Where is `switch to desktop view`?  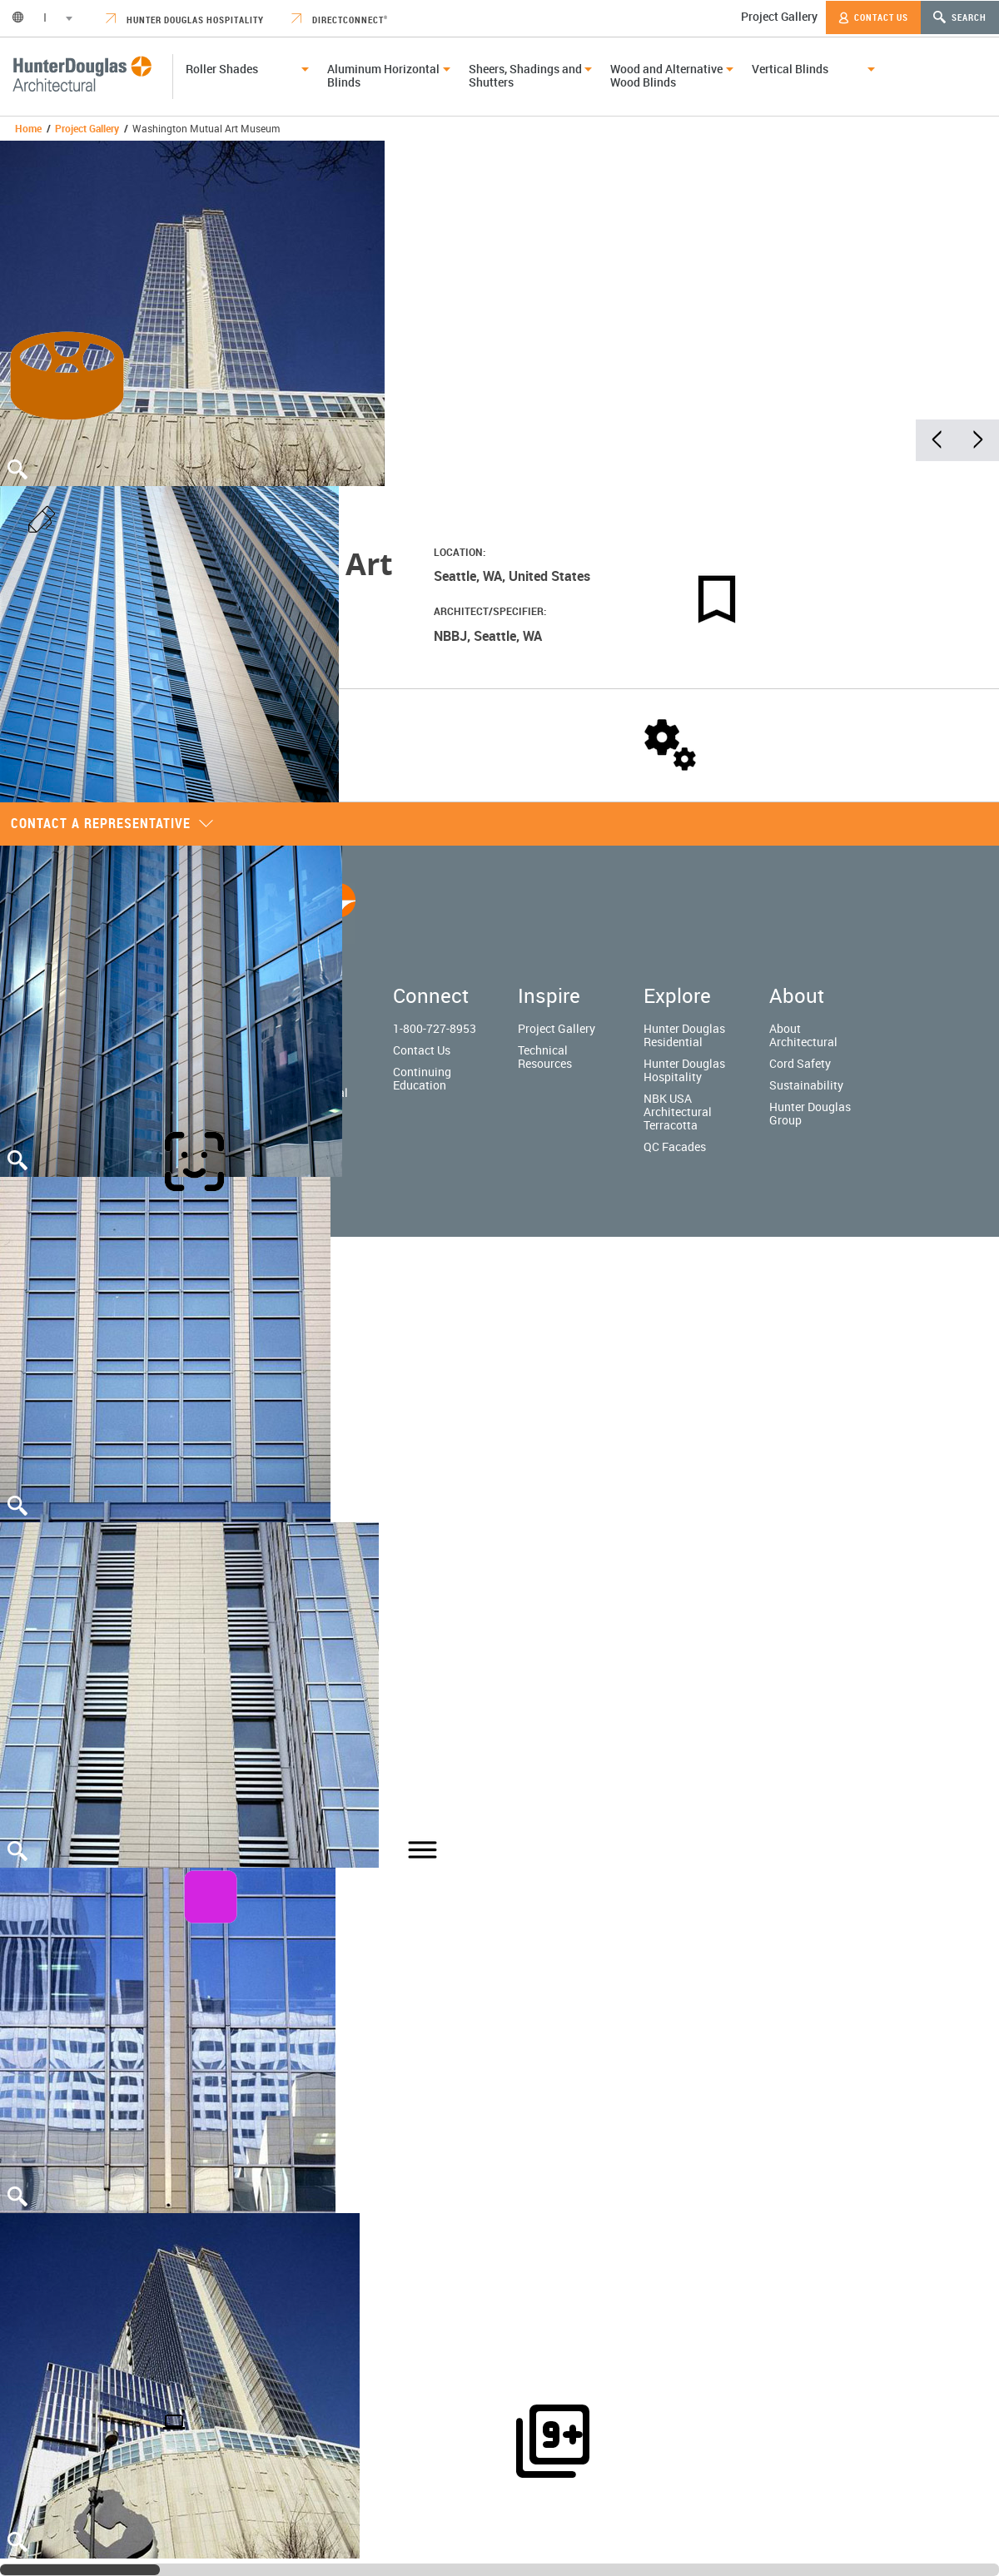
switch to desktop view is located at coordinates (174, 2422).